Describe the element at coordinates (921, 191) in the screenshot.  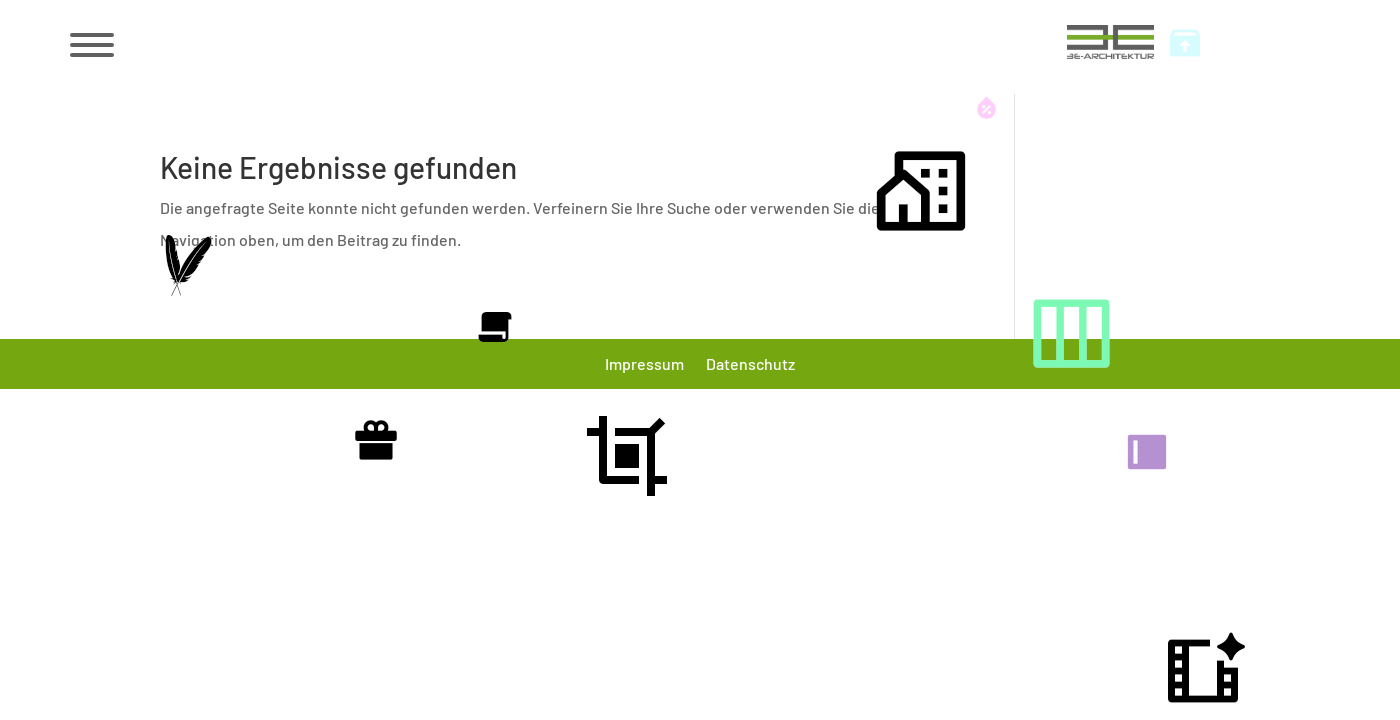
I see `access community or neighborhood features` at that location.